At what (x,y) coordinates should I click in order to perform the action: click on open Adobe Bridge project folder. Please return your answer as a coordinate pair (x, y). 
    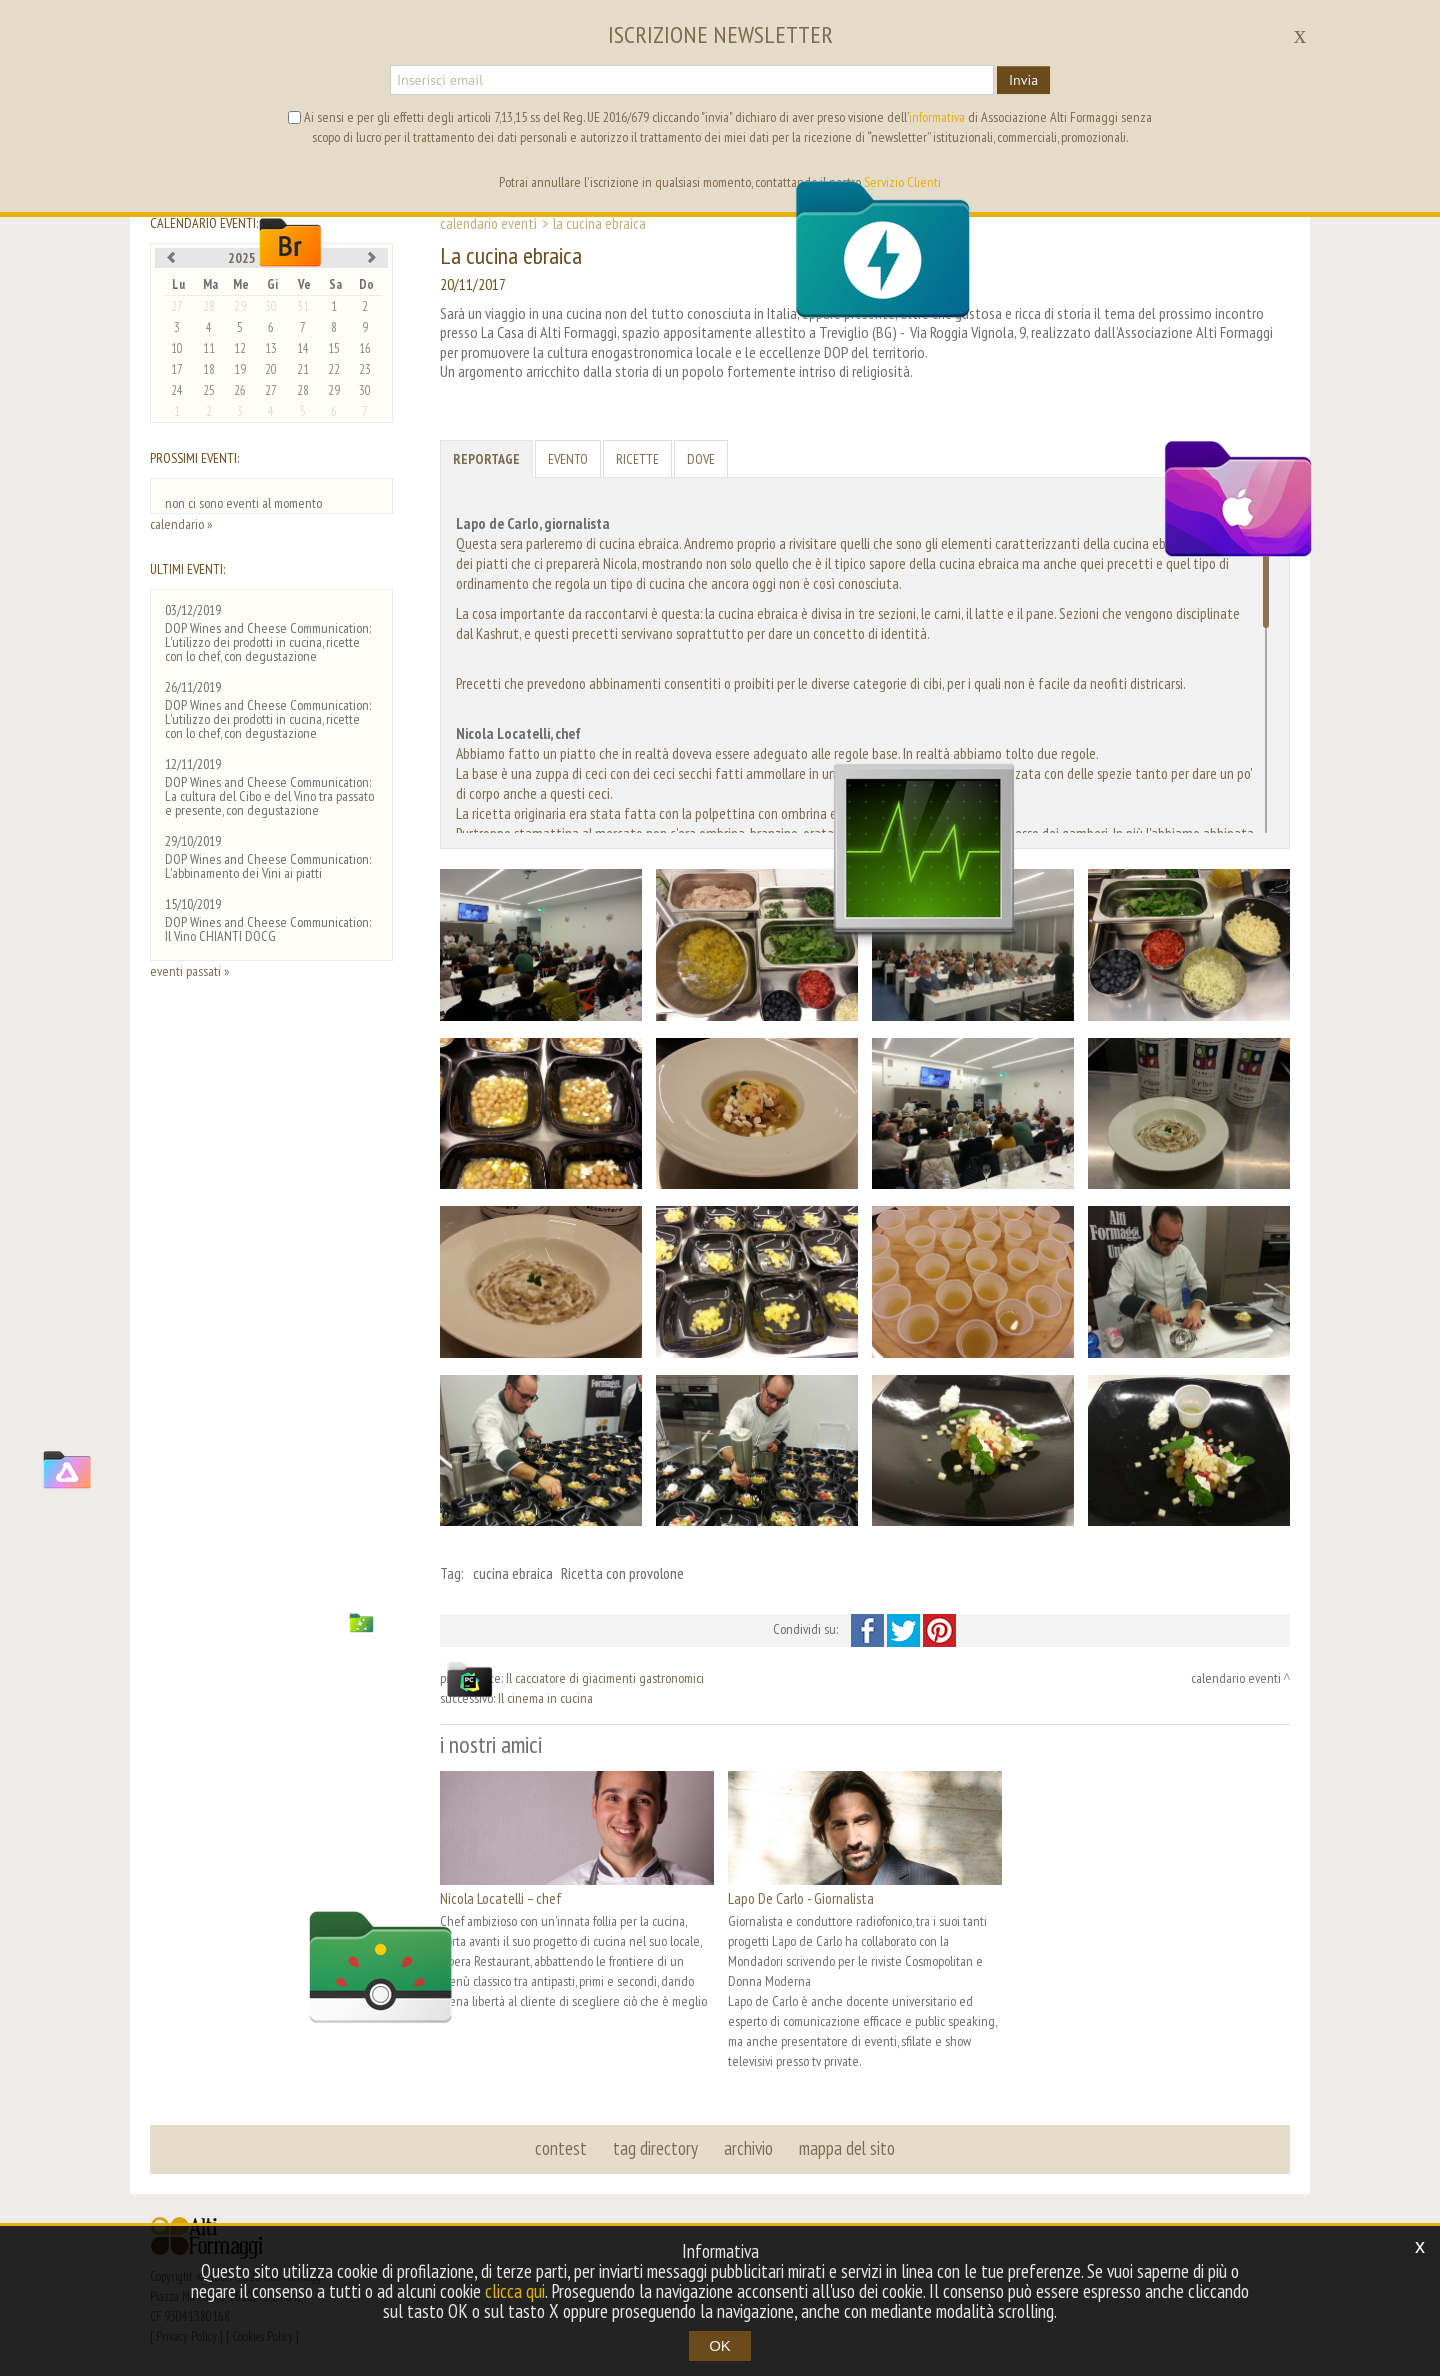
    Looking at the image, I should click on (290, 244).